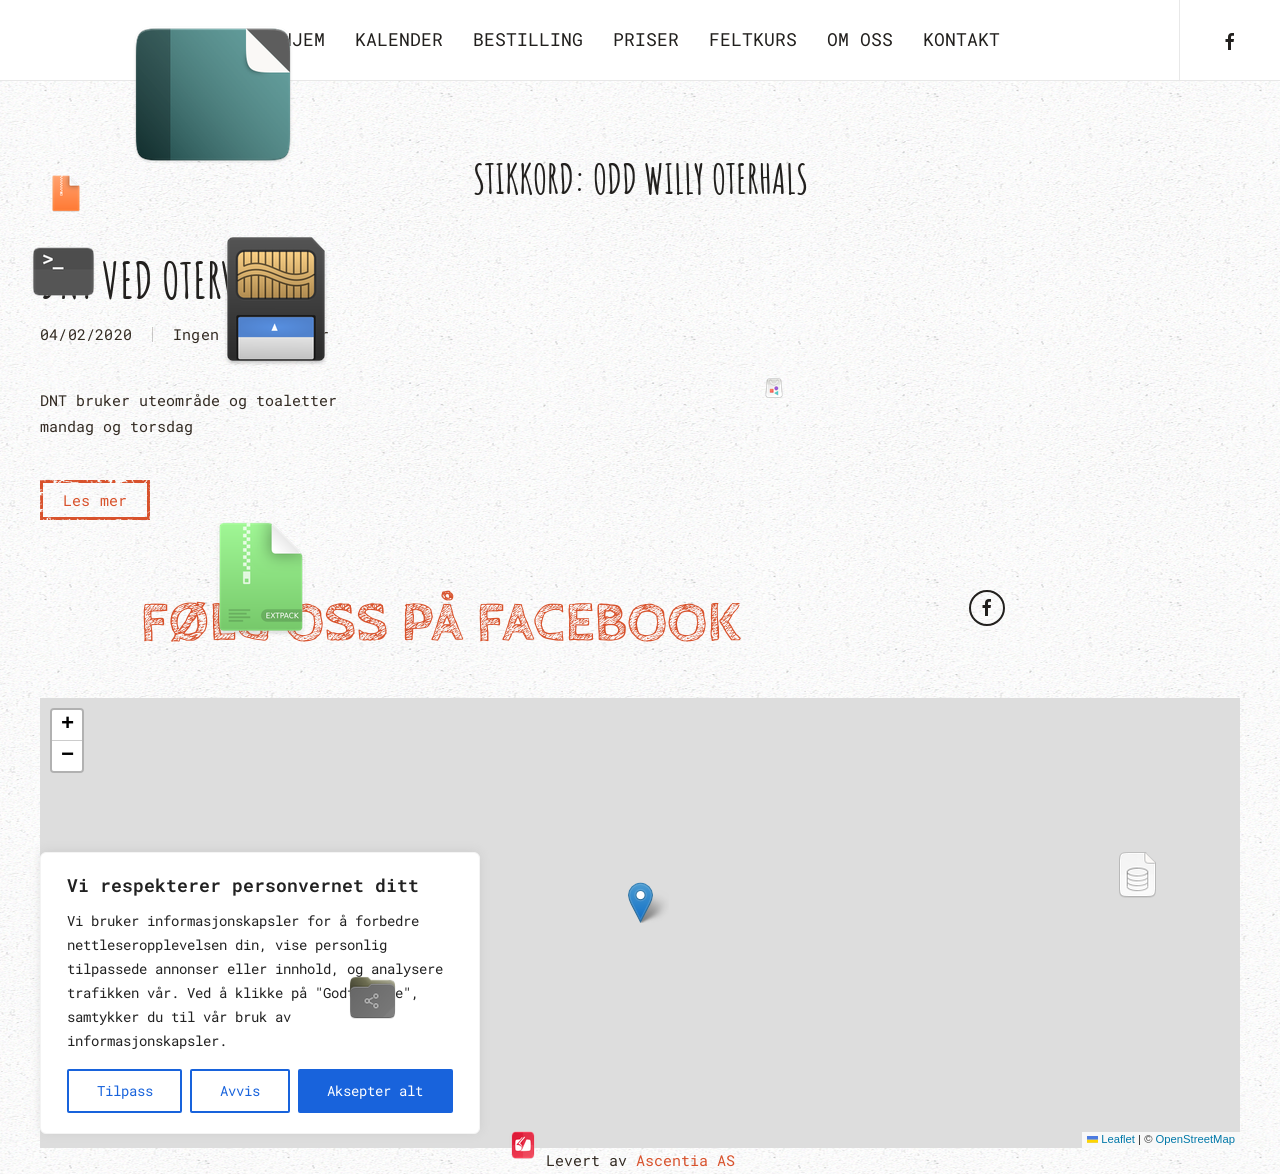 The height and width of the screenshot is (1174, 1280). Describe the element at coordinates (372, 997) in the screenshot. I see `access your public shared files folder` at that location.